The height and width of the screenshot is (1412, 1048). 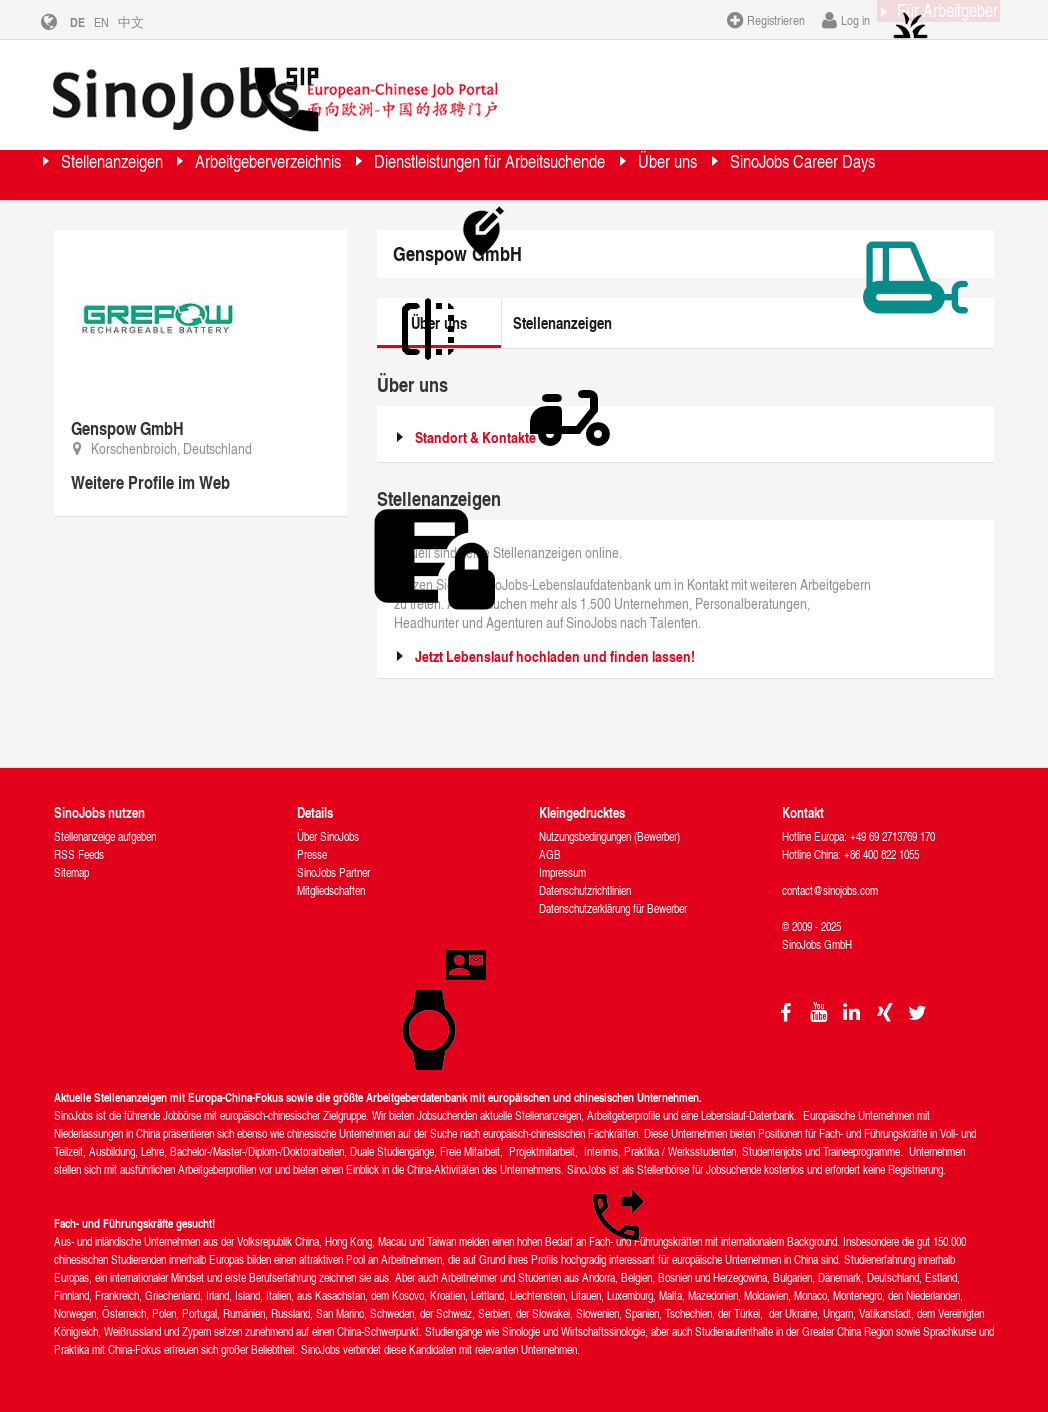 I want to click on flip image horizontally, so click(x=428, y=329).